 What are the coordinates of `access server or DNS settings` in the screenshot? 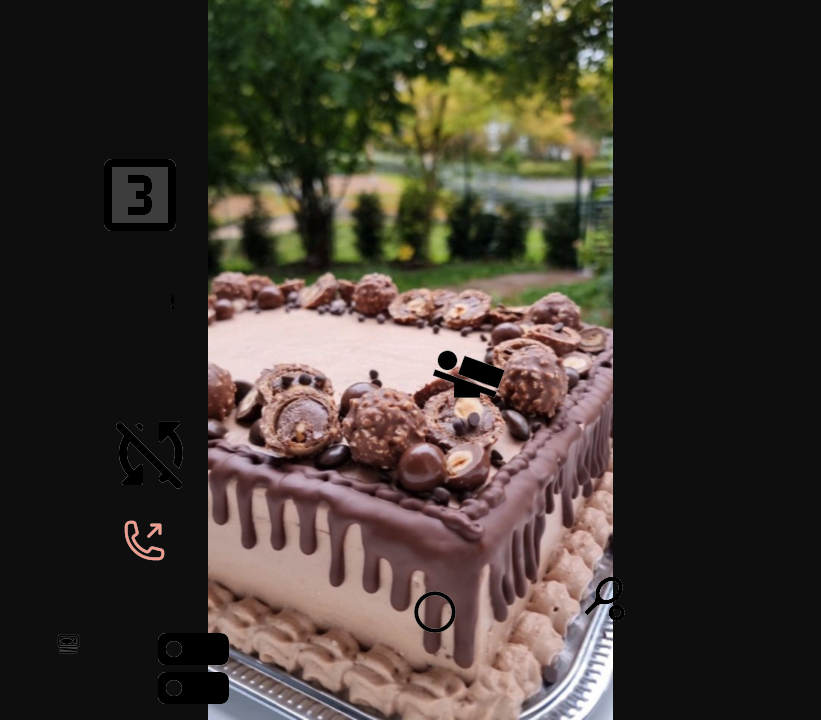 It's located at (193, 668).